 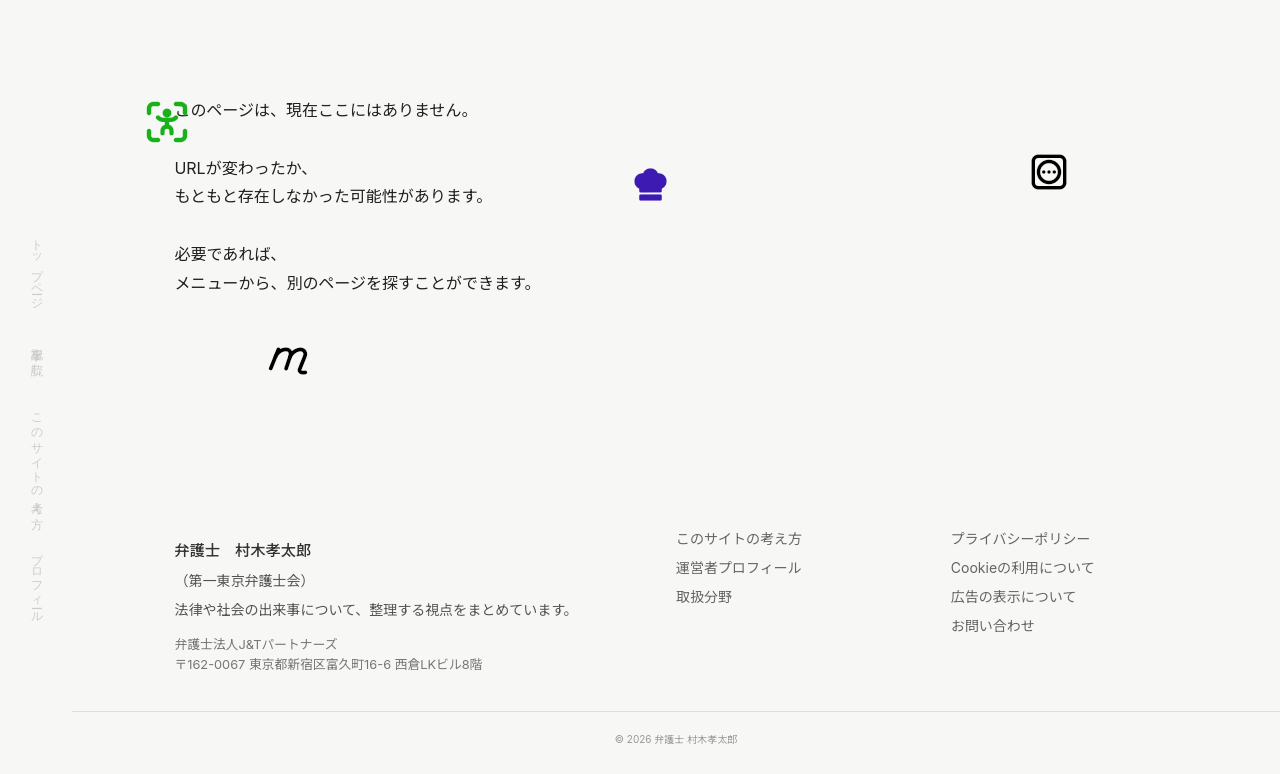 I want to click on open the Meetup app, so click(x=288, y=359).